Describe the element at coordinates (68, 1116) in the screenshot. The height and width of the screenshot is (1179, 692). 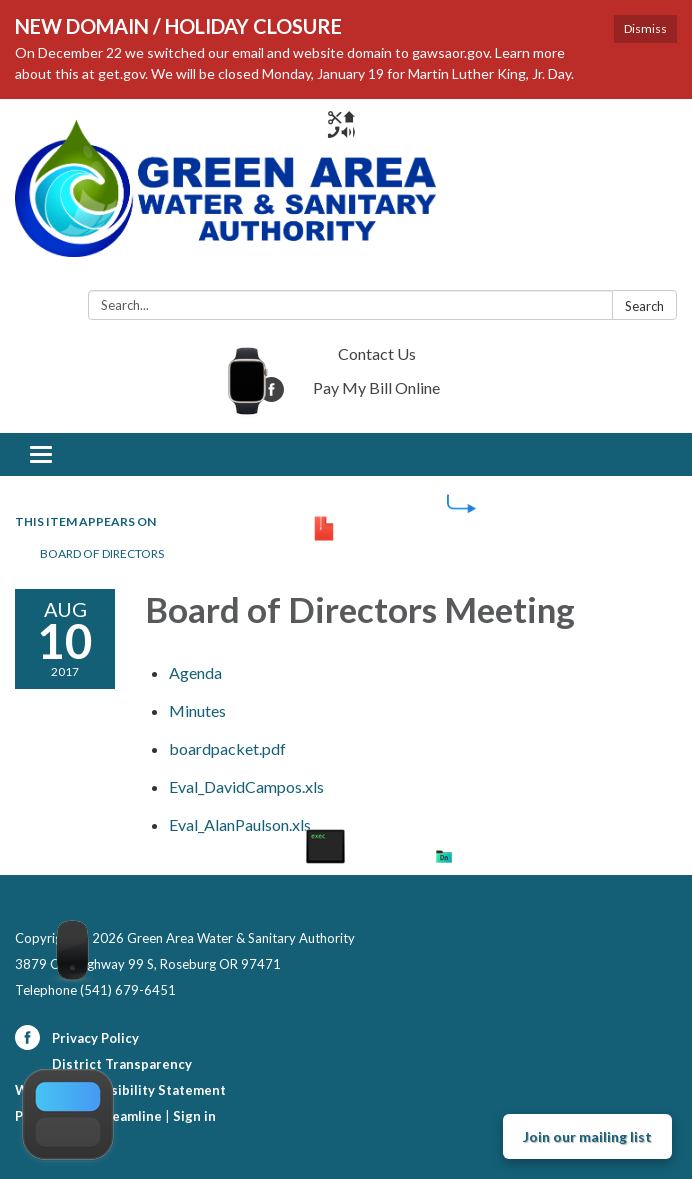
I see `adjust desktop activity and workspace settings` at that location.